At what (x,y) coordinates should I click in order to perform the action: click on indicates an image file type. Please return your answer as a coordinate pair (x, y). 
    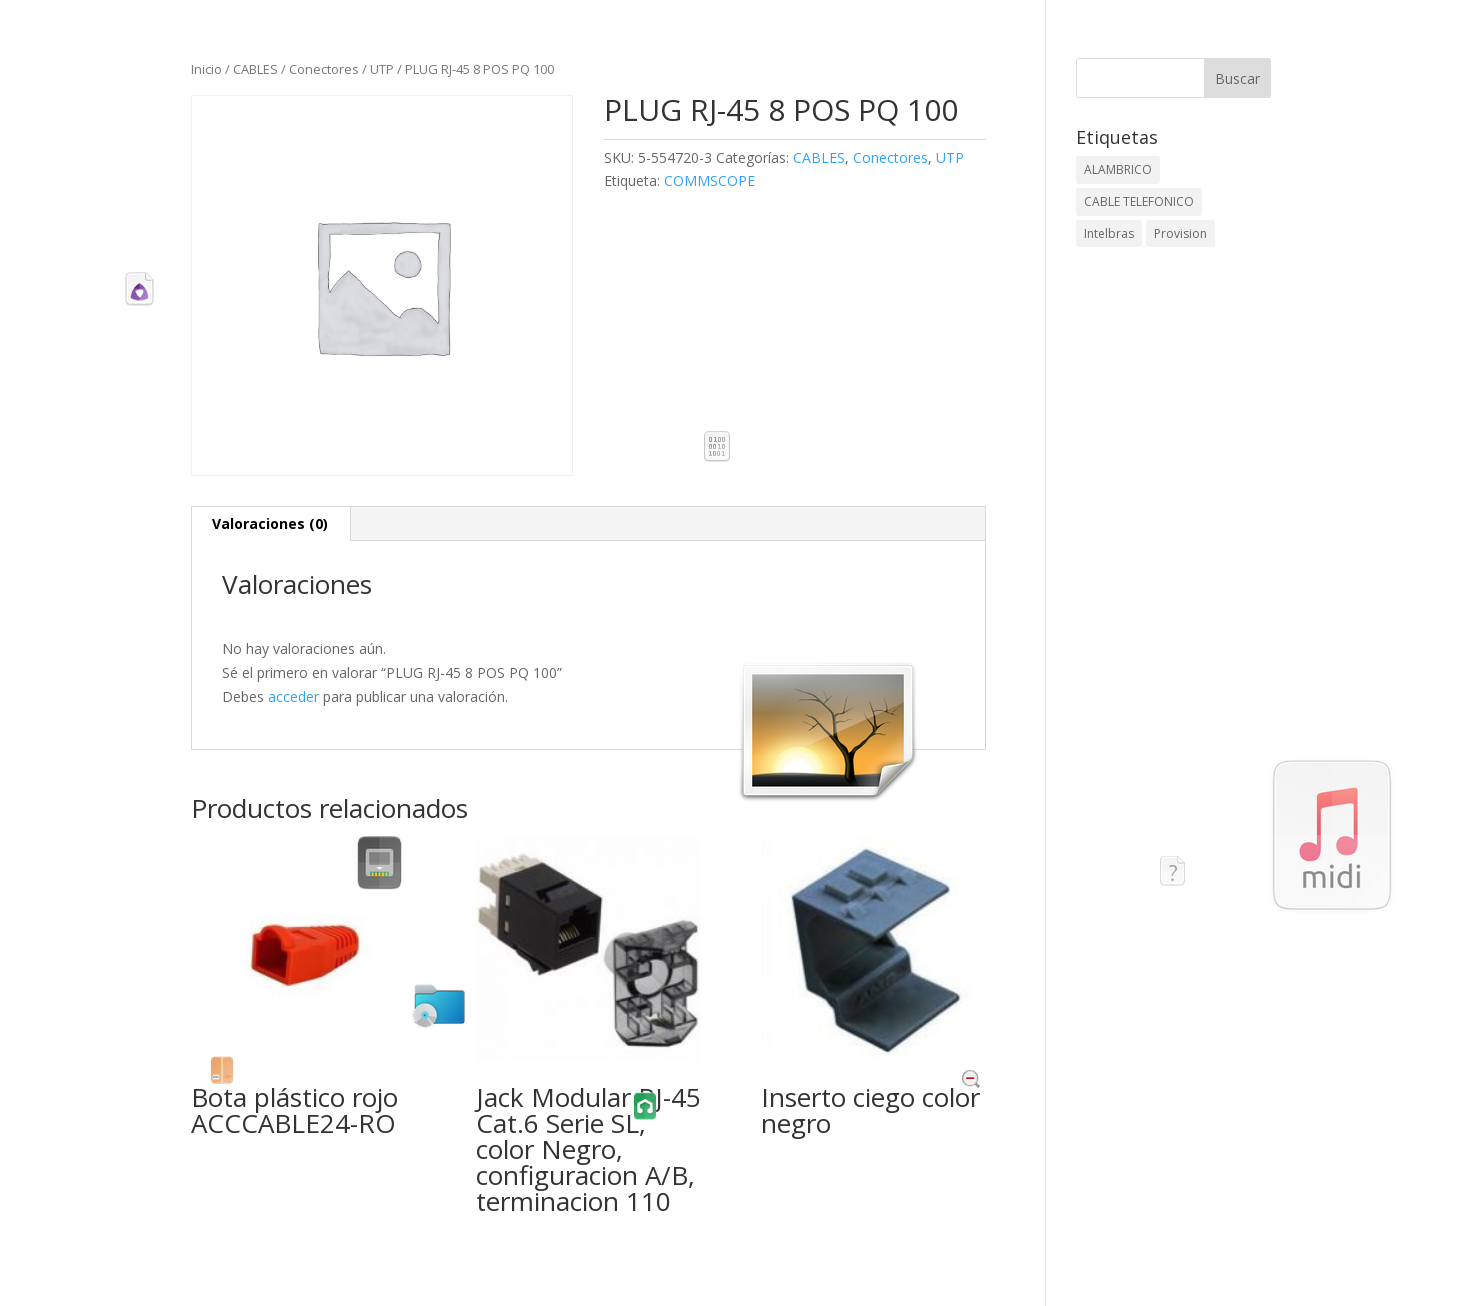
    Looking at the image, I should click on (828, 735).